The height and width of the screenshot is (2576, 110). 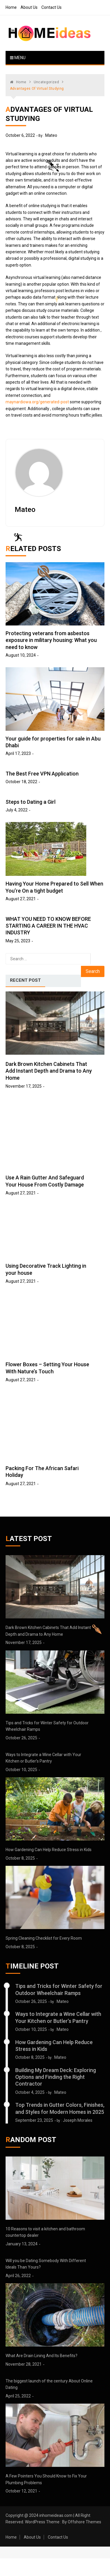 What do you see at coordinates (57, 299) in the screenshot?
I see `indicates player has reached level two` at bounding box center [57, 299].